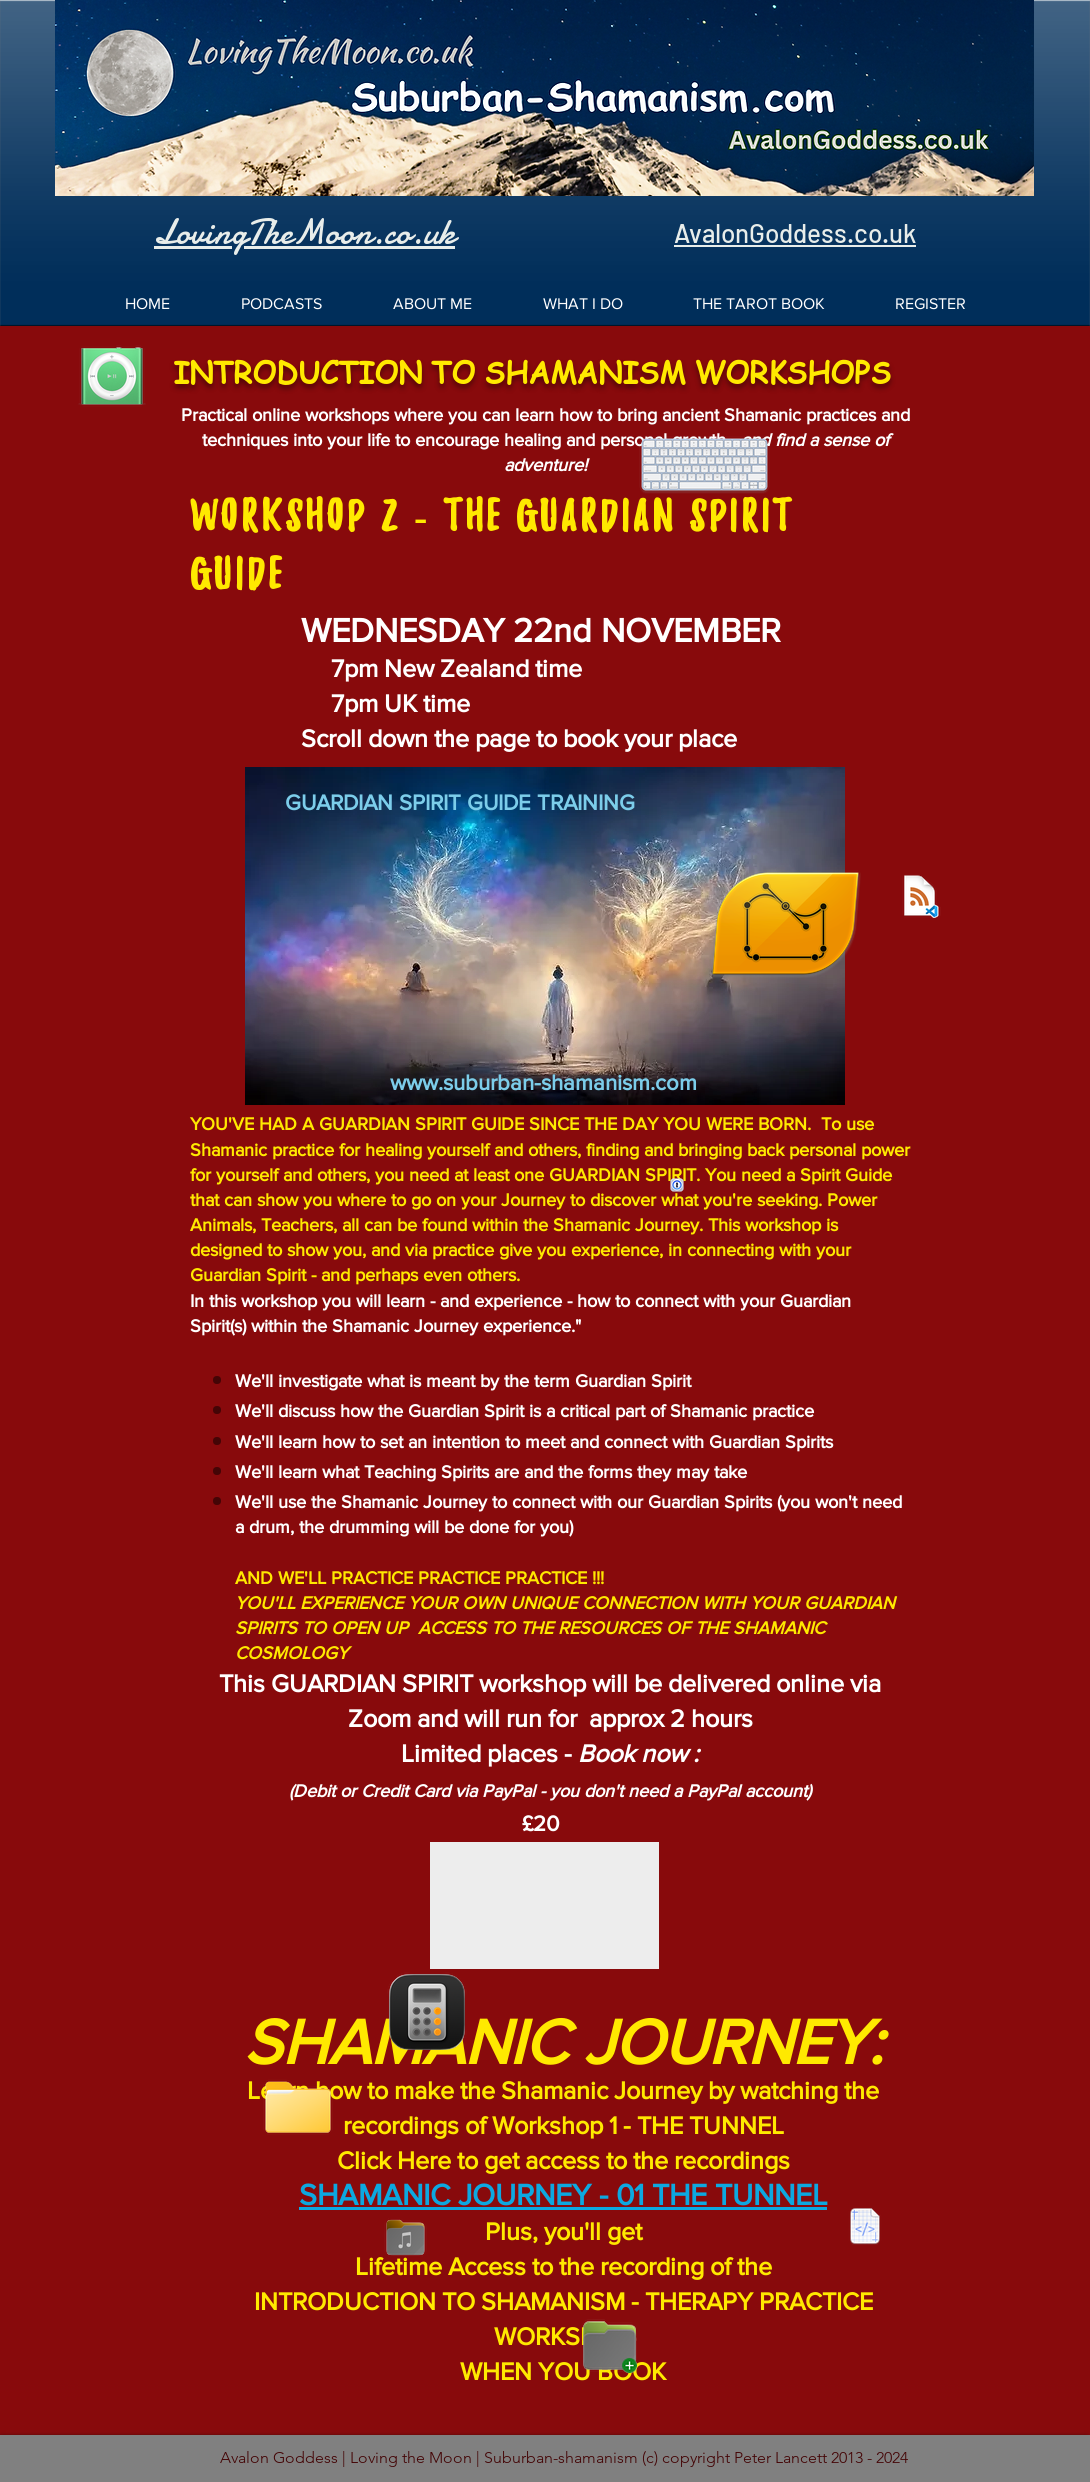 Image resolution: width=1090 pixels, height=2482 pixels. Describe the element at coordinates (405, 2237) in the screenshot. I see `open your music folder` at that location.